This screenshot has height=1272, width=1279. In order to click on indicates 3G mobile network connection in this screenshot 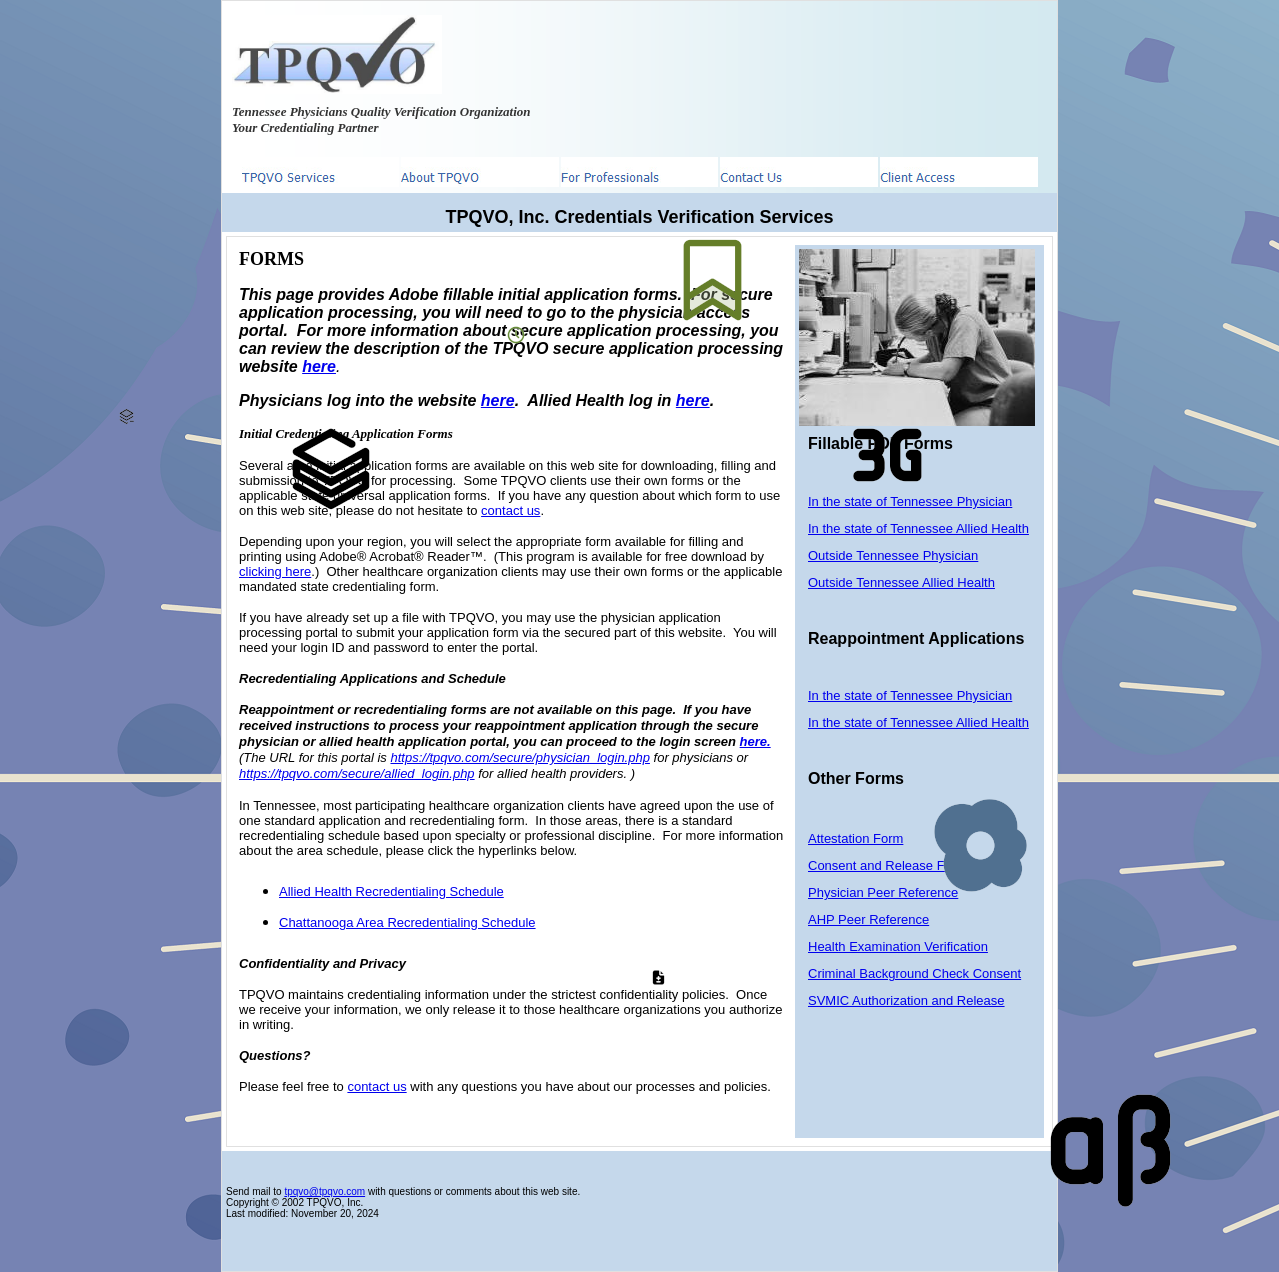, I will do `click(890, 455)`.